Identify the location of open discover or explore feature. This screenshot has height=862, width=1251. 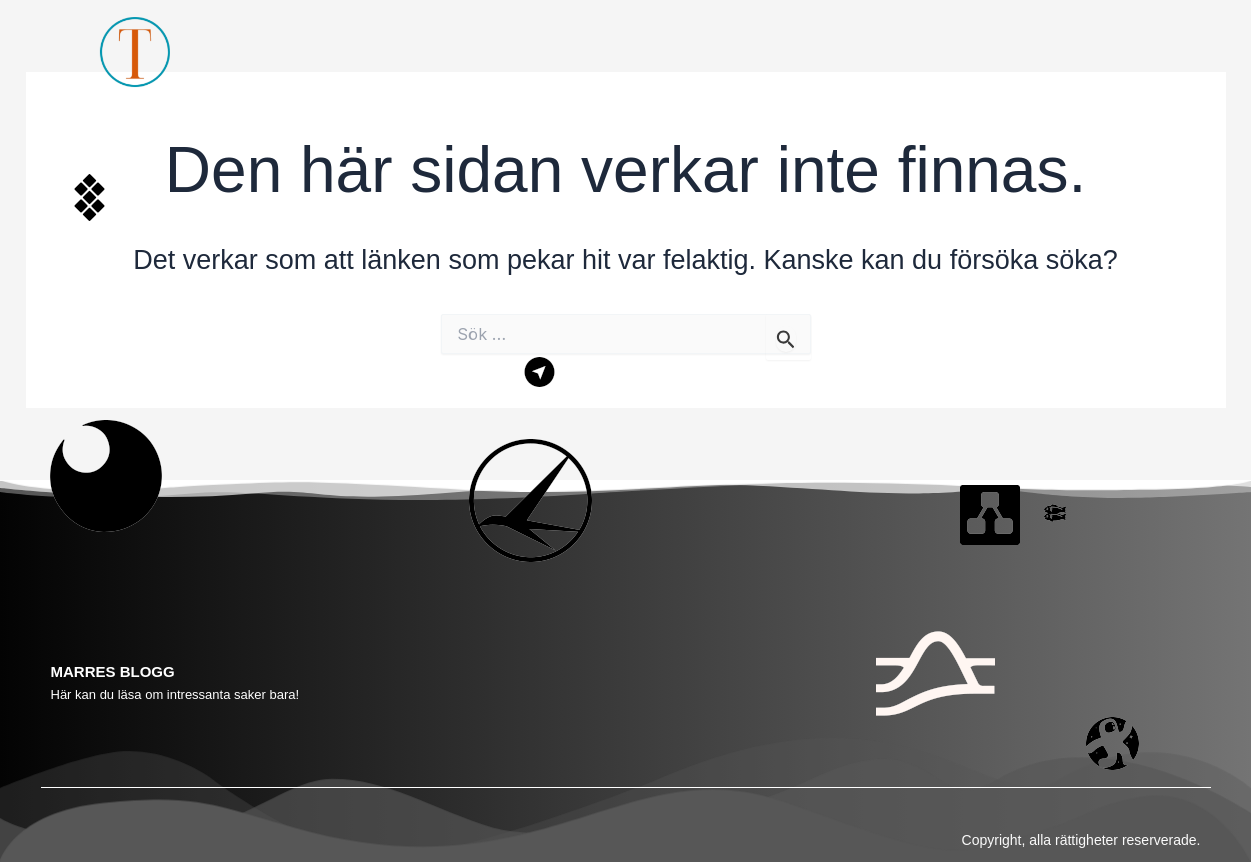
(538, 372).